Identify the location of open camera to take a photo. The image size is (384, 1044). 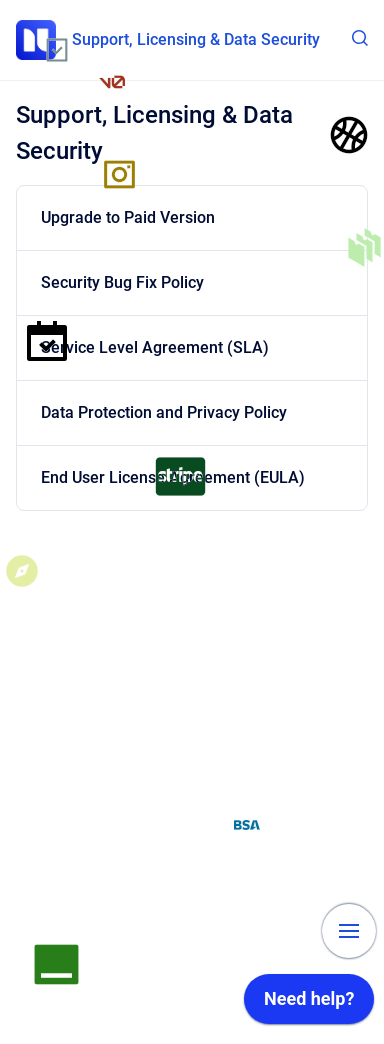
(119, 174).